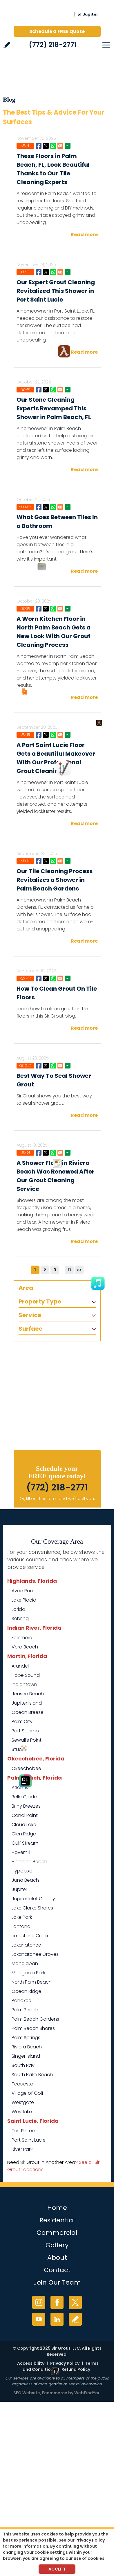  I want to click on open commit, a git commit message editor, so click(64, 768).